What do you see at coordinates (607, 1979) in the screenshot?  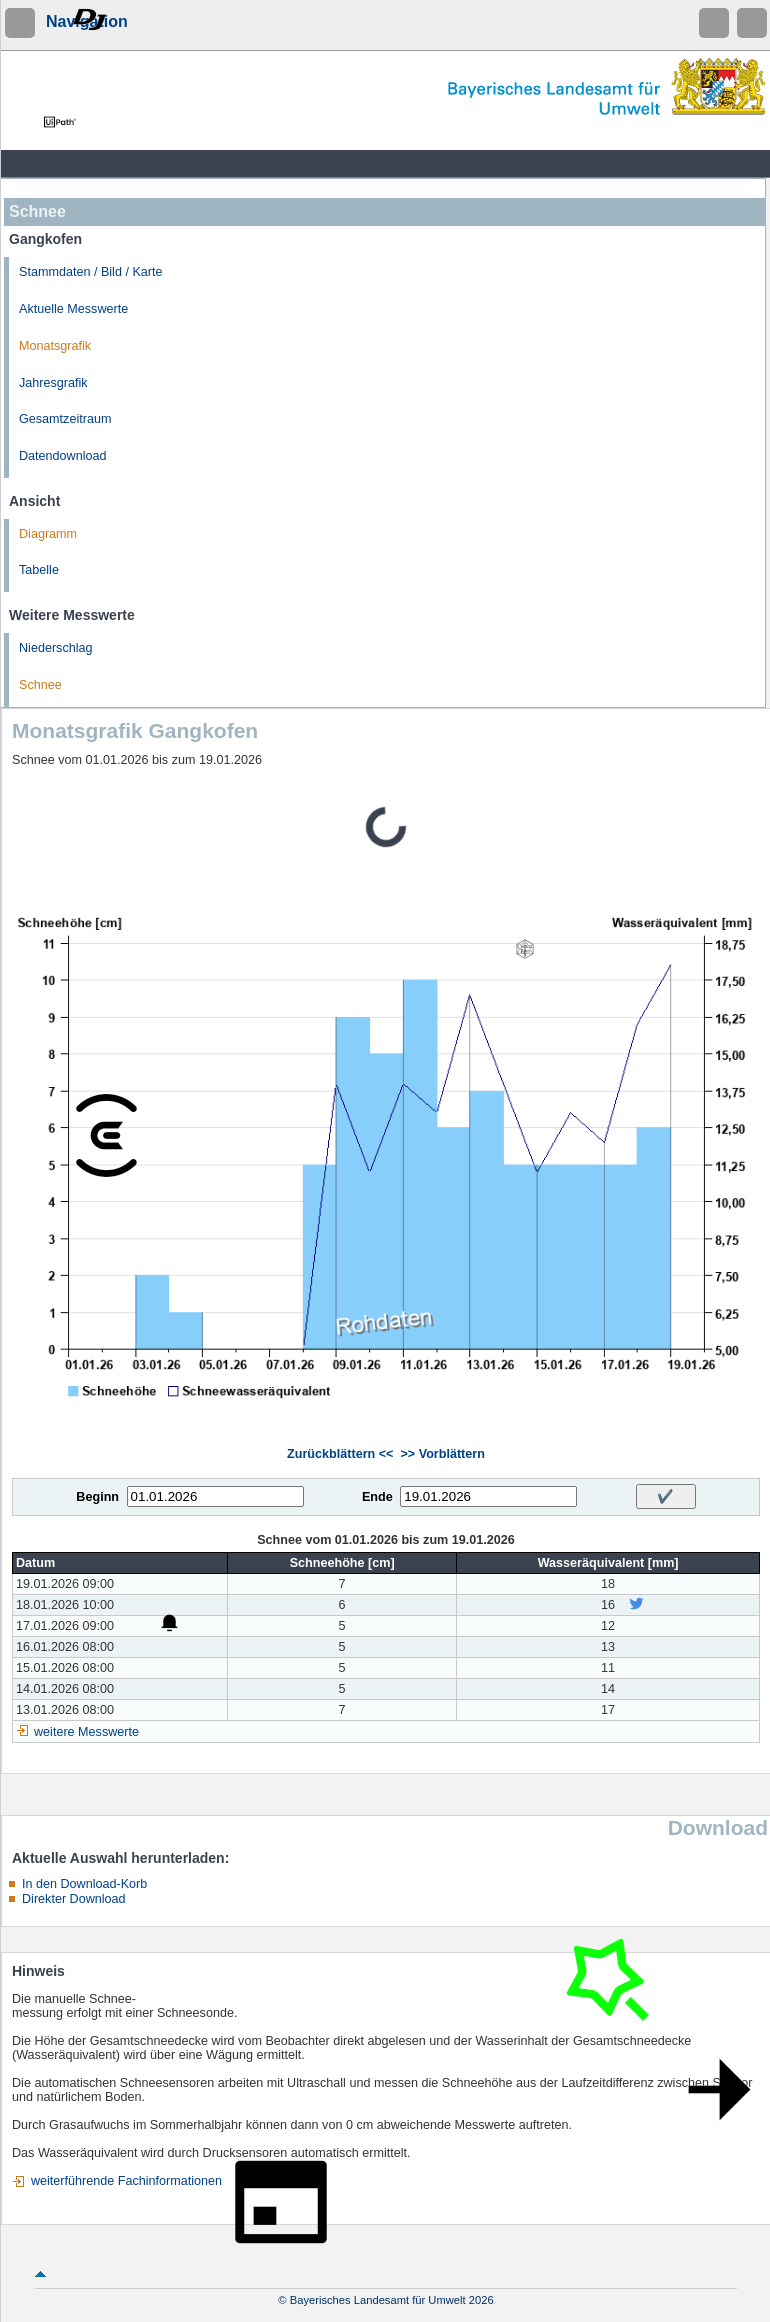 I see `apply magic or auto-enhance effects` at bounding box center [607, 1979].